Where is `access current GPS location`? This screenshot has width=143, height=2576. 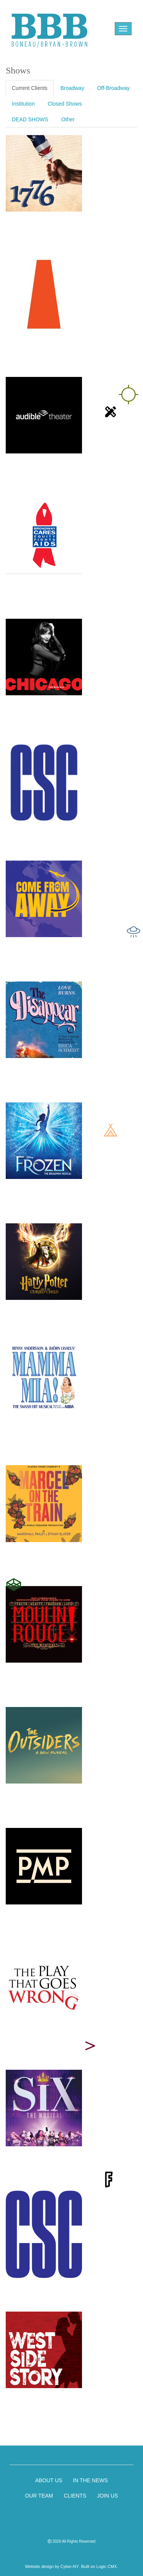
access current GPS location is located at coordinates (129, 395).